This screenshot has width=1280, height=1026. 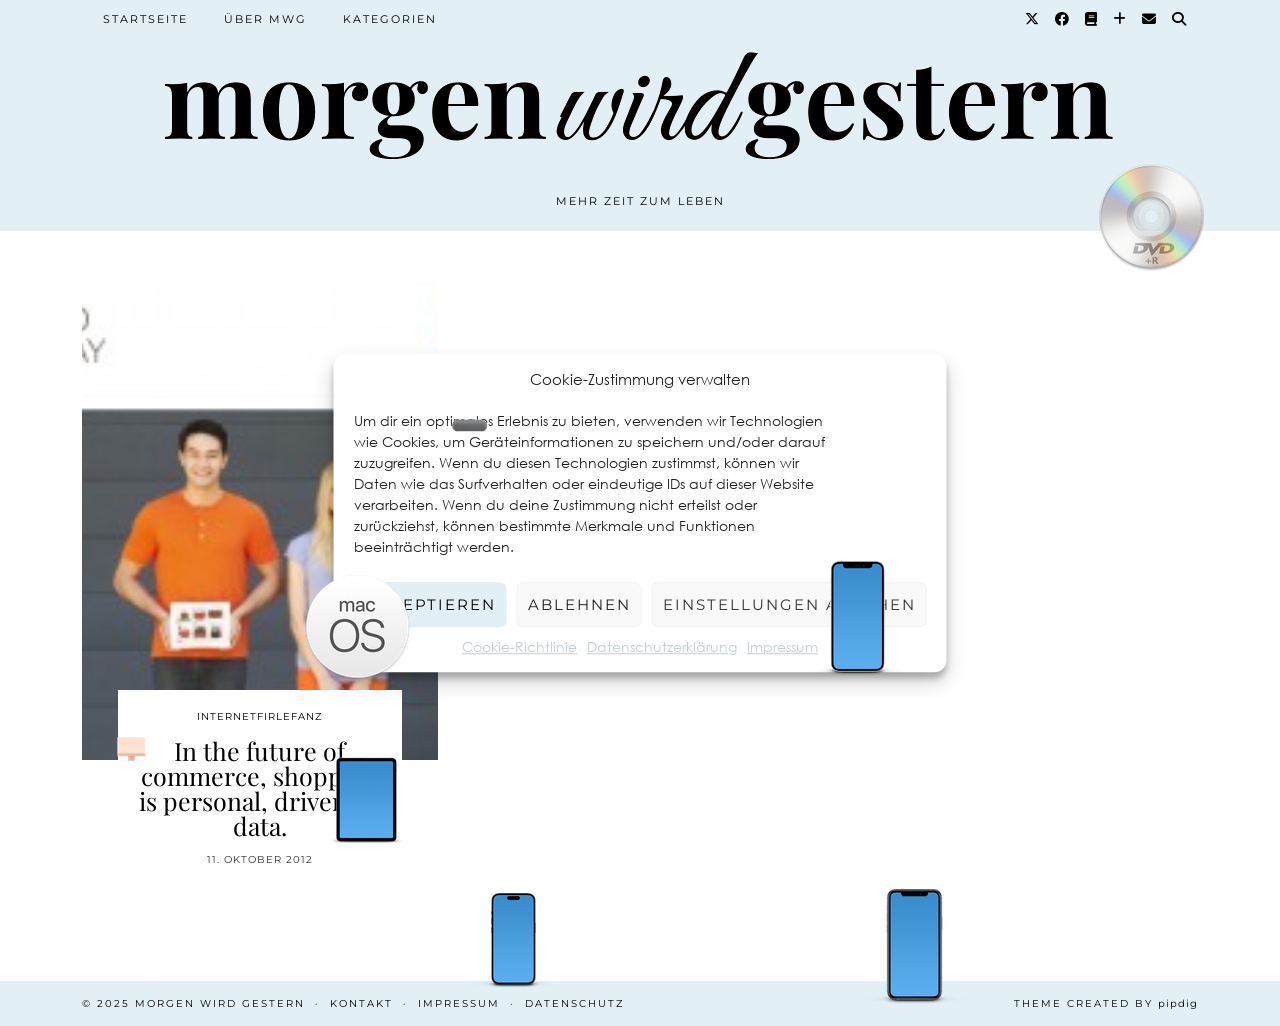 What do you see at coordinates (357, 626) in the screenshot?
I see `indicates macos operating system` at bounding box center [357, 626].